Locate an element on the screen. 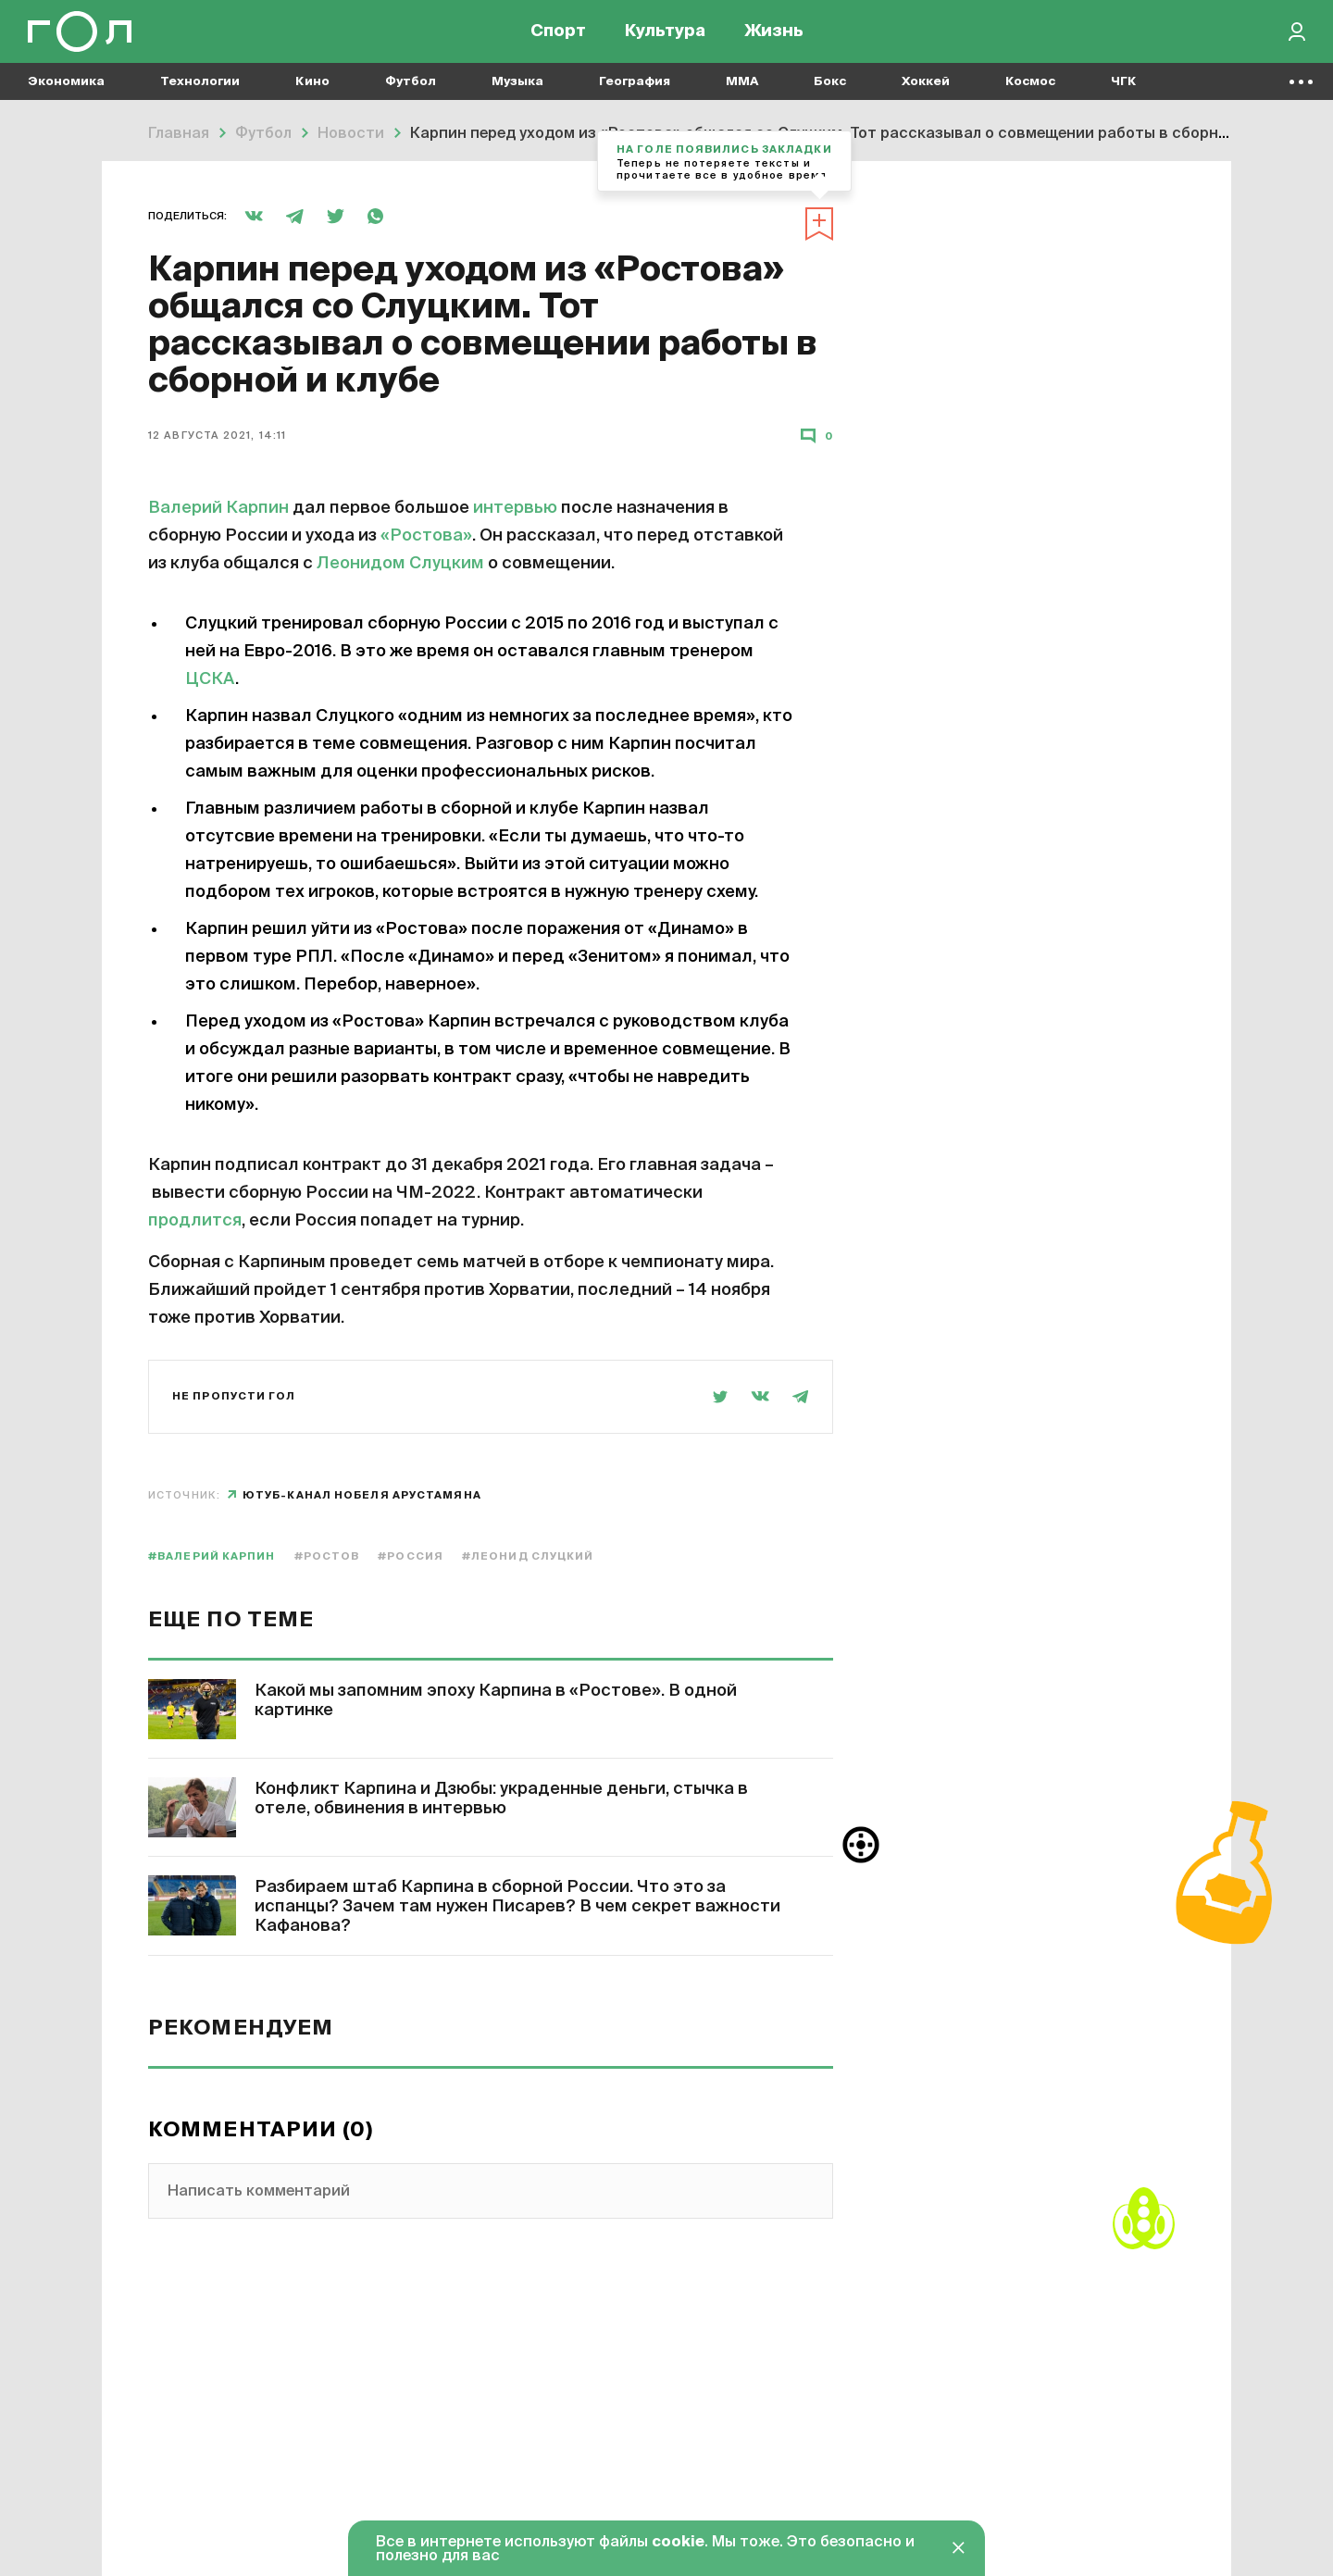 Image resolution: width=1333 pixels, height=2576 pixels. decorative game badge or achievement emblem is located at coordinates (1143, 2218).